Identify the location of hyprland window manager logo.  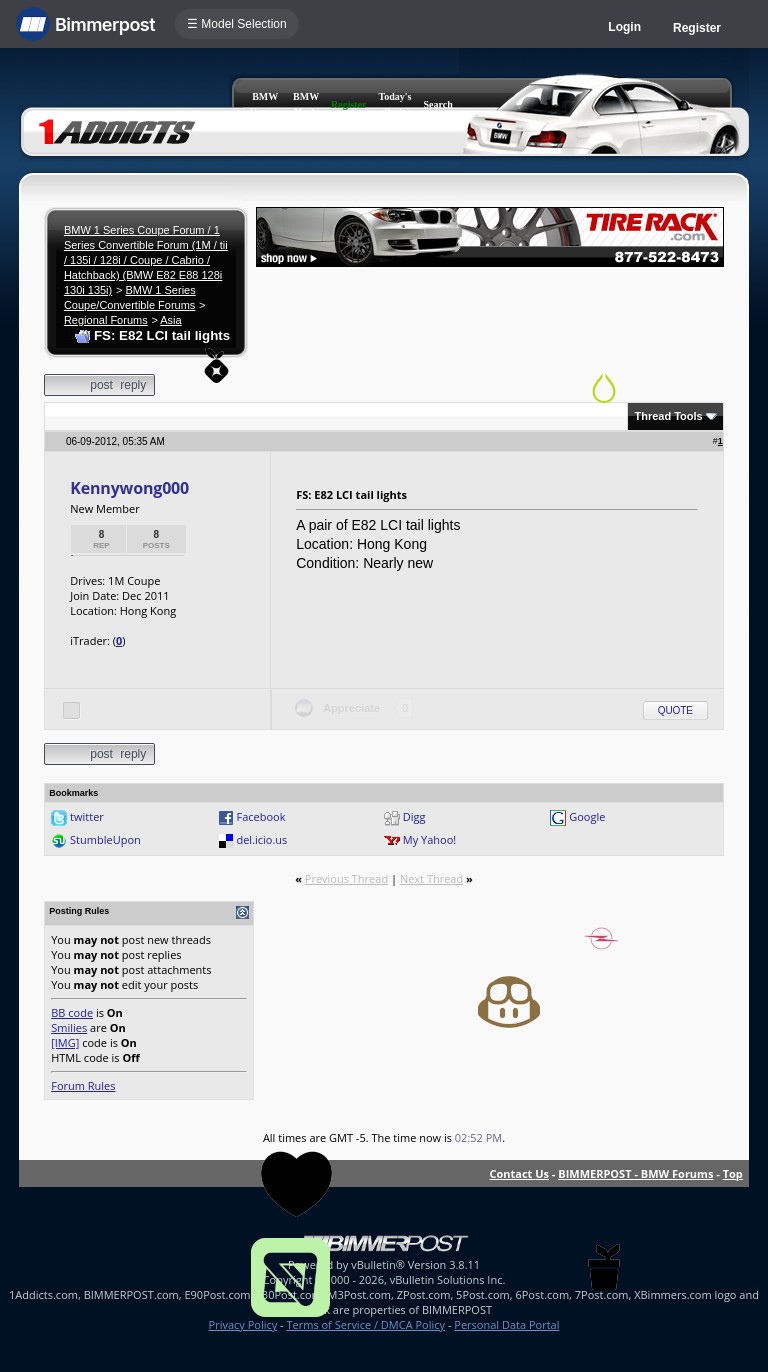
(604, 388).